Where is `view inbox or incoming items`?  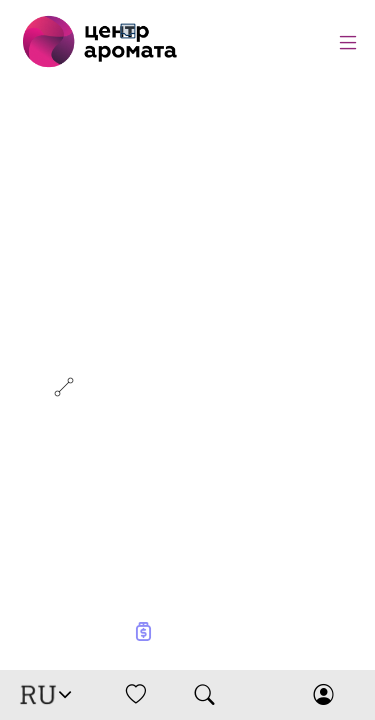 view inbox or incoming items is located at coordinates (128, 31).